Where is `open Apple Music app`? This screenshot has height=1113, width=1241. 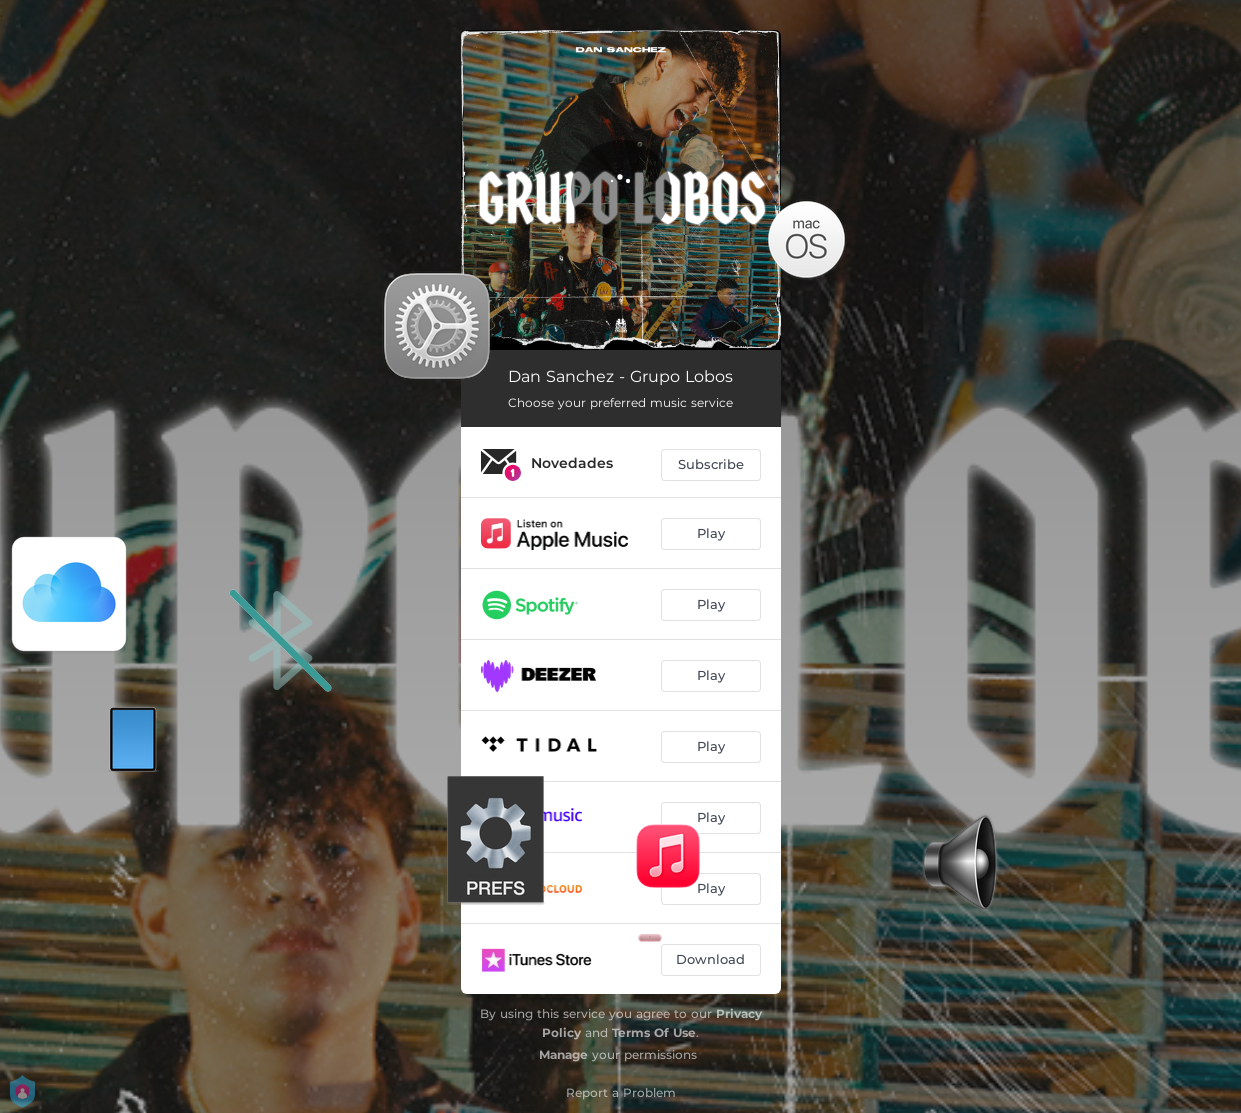
open Apple Music app is located at coordinates (668, 856).